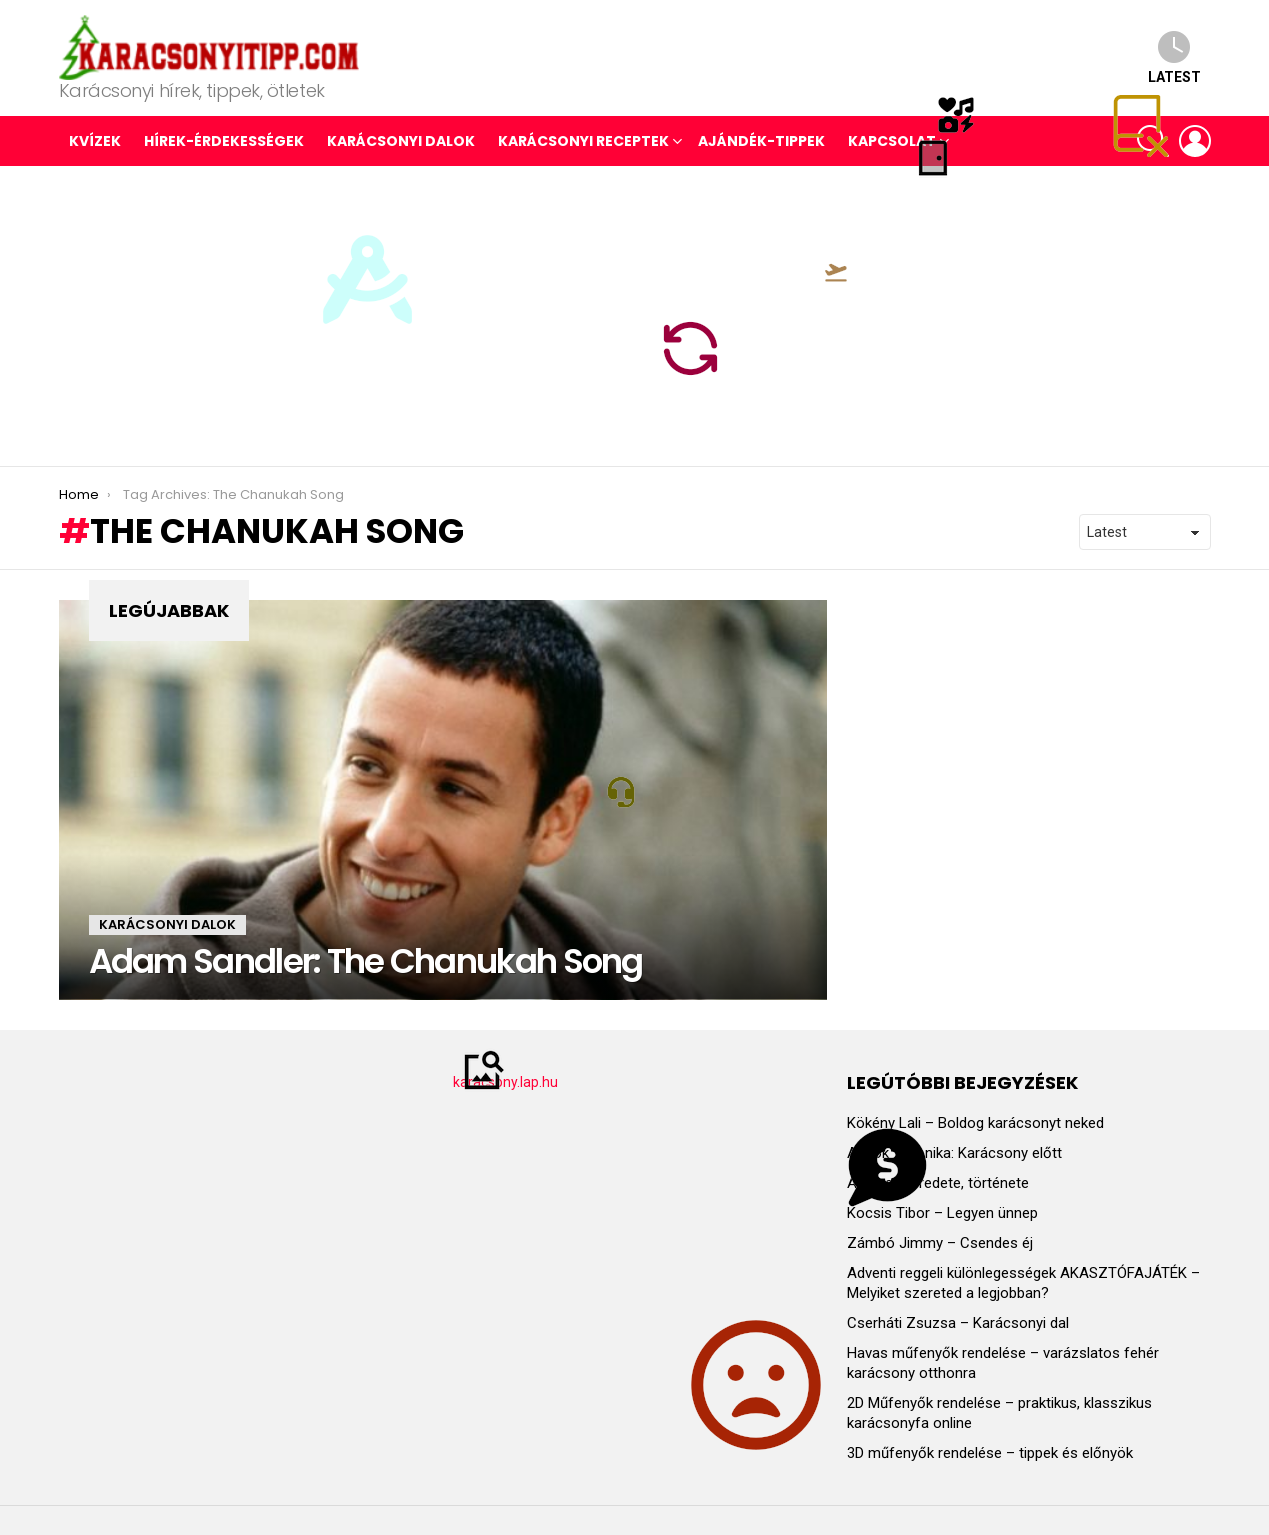  I want to click on browse icon library or icon collection, so click(956, 115).